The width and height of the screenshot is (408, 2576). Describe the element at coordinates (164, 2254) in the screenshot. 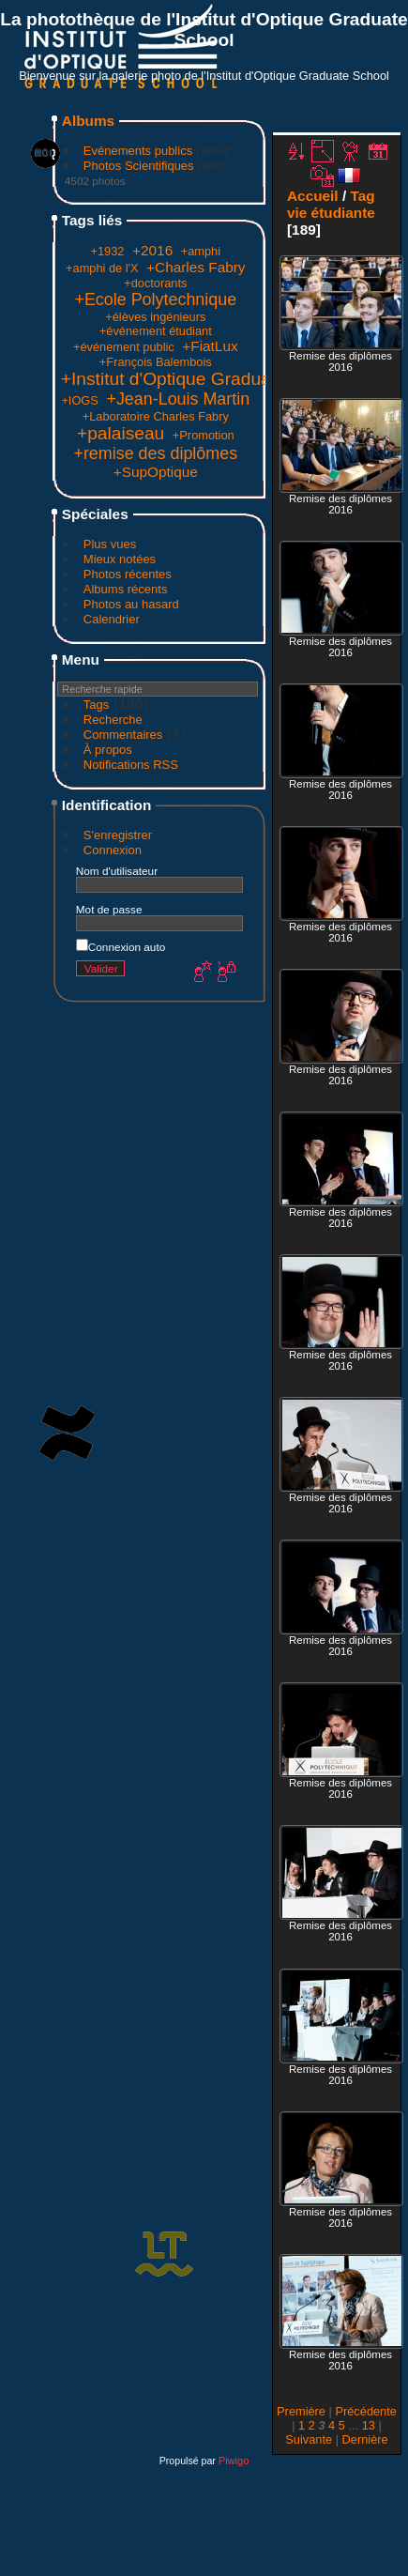

I see `open LanguageTool grammar and spell checker` at that location.